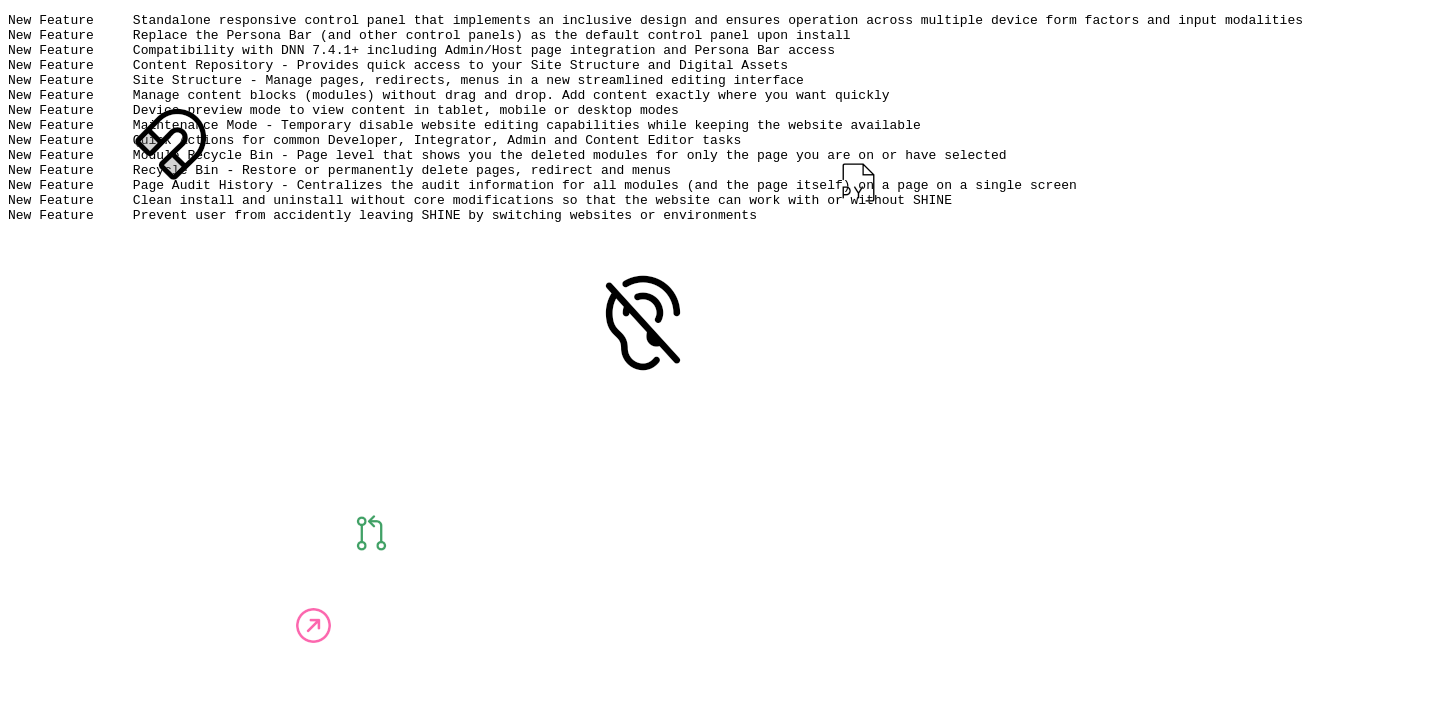 This screenshot has width=1440, height=720. Describe the element at coordinates (371, 533) in the screenshot. I see `create a new pull request` at that location.